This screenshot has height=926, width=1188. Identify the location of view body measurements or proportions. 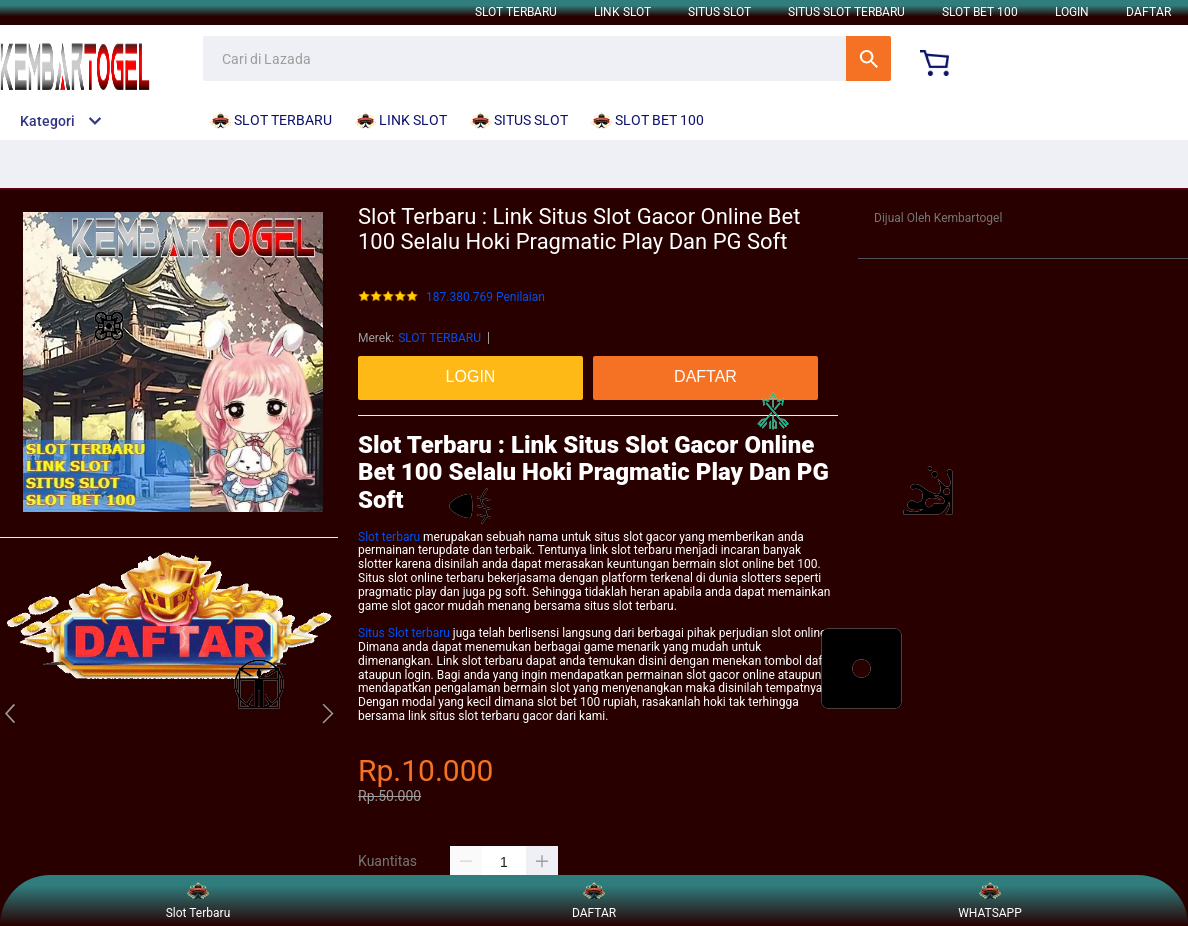
(259, 684).